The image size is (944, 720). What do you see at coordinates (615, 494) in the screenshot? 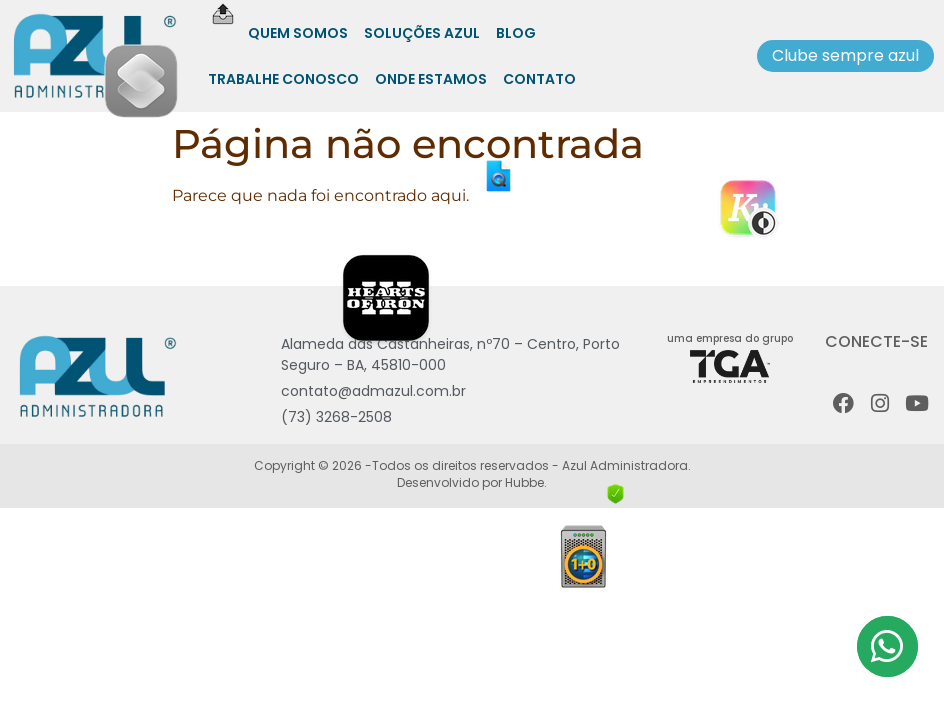
I see `indicates high security status or strong protection enabled` at bounding box center [615, 494].